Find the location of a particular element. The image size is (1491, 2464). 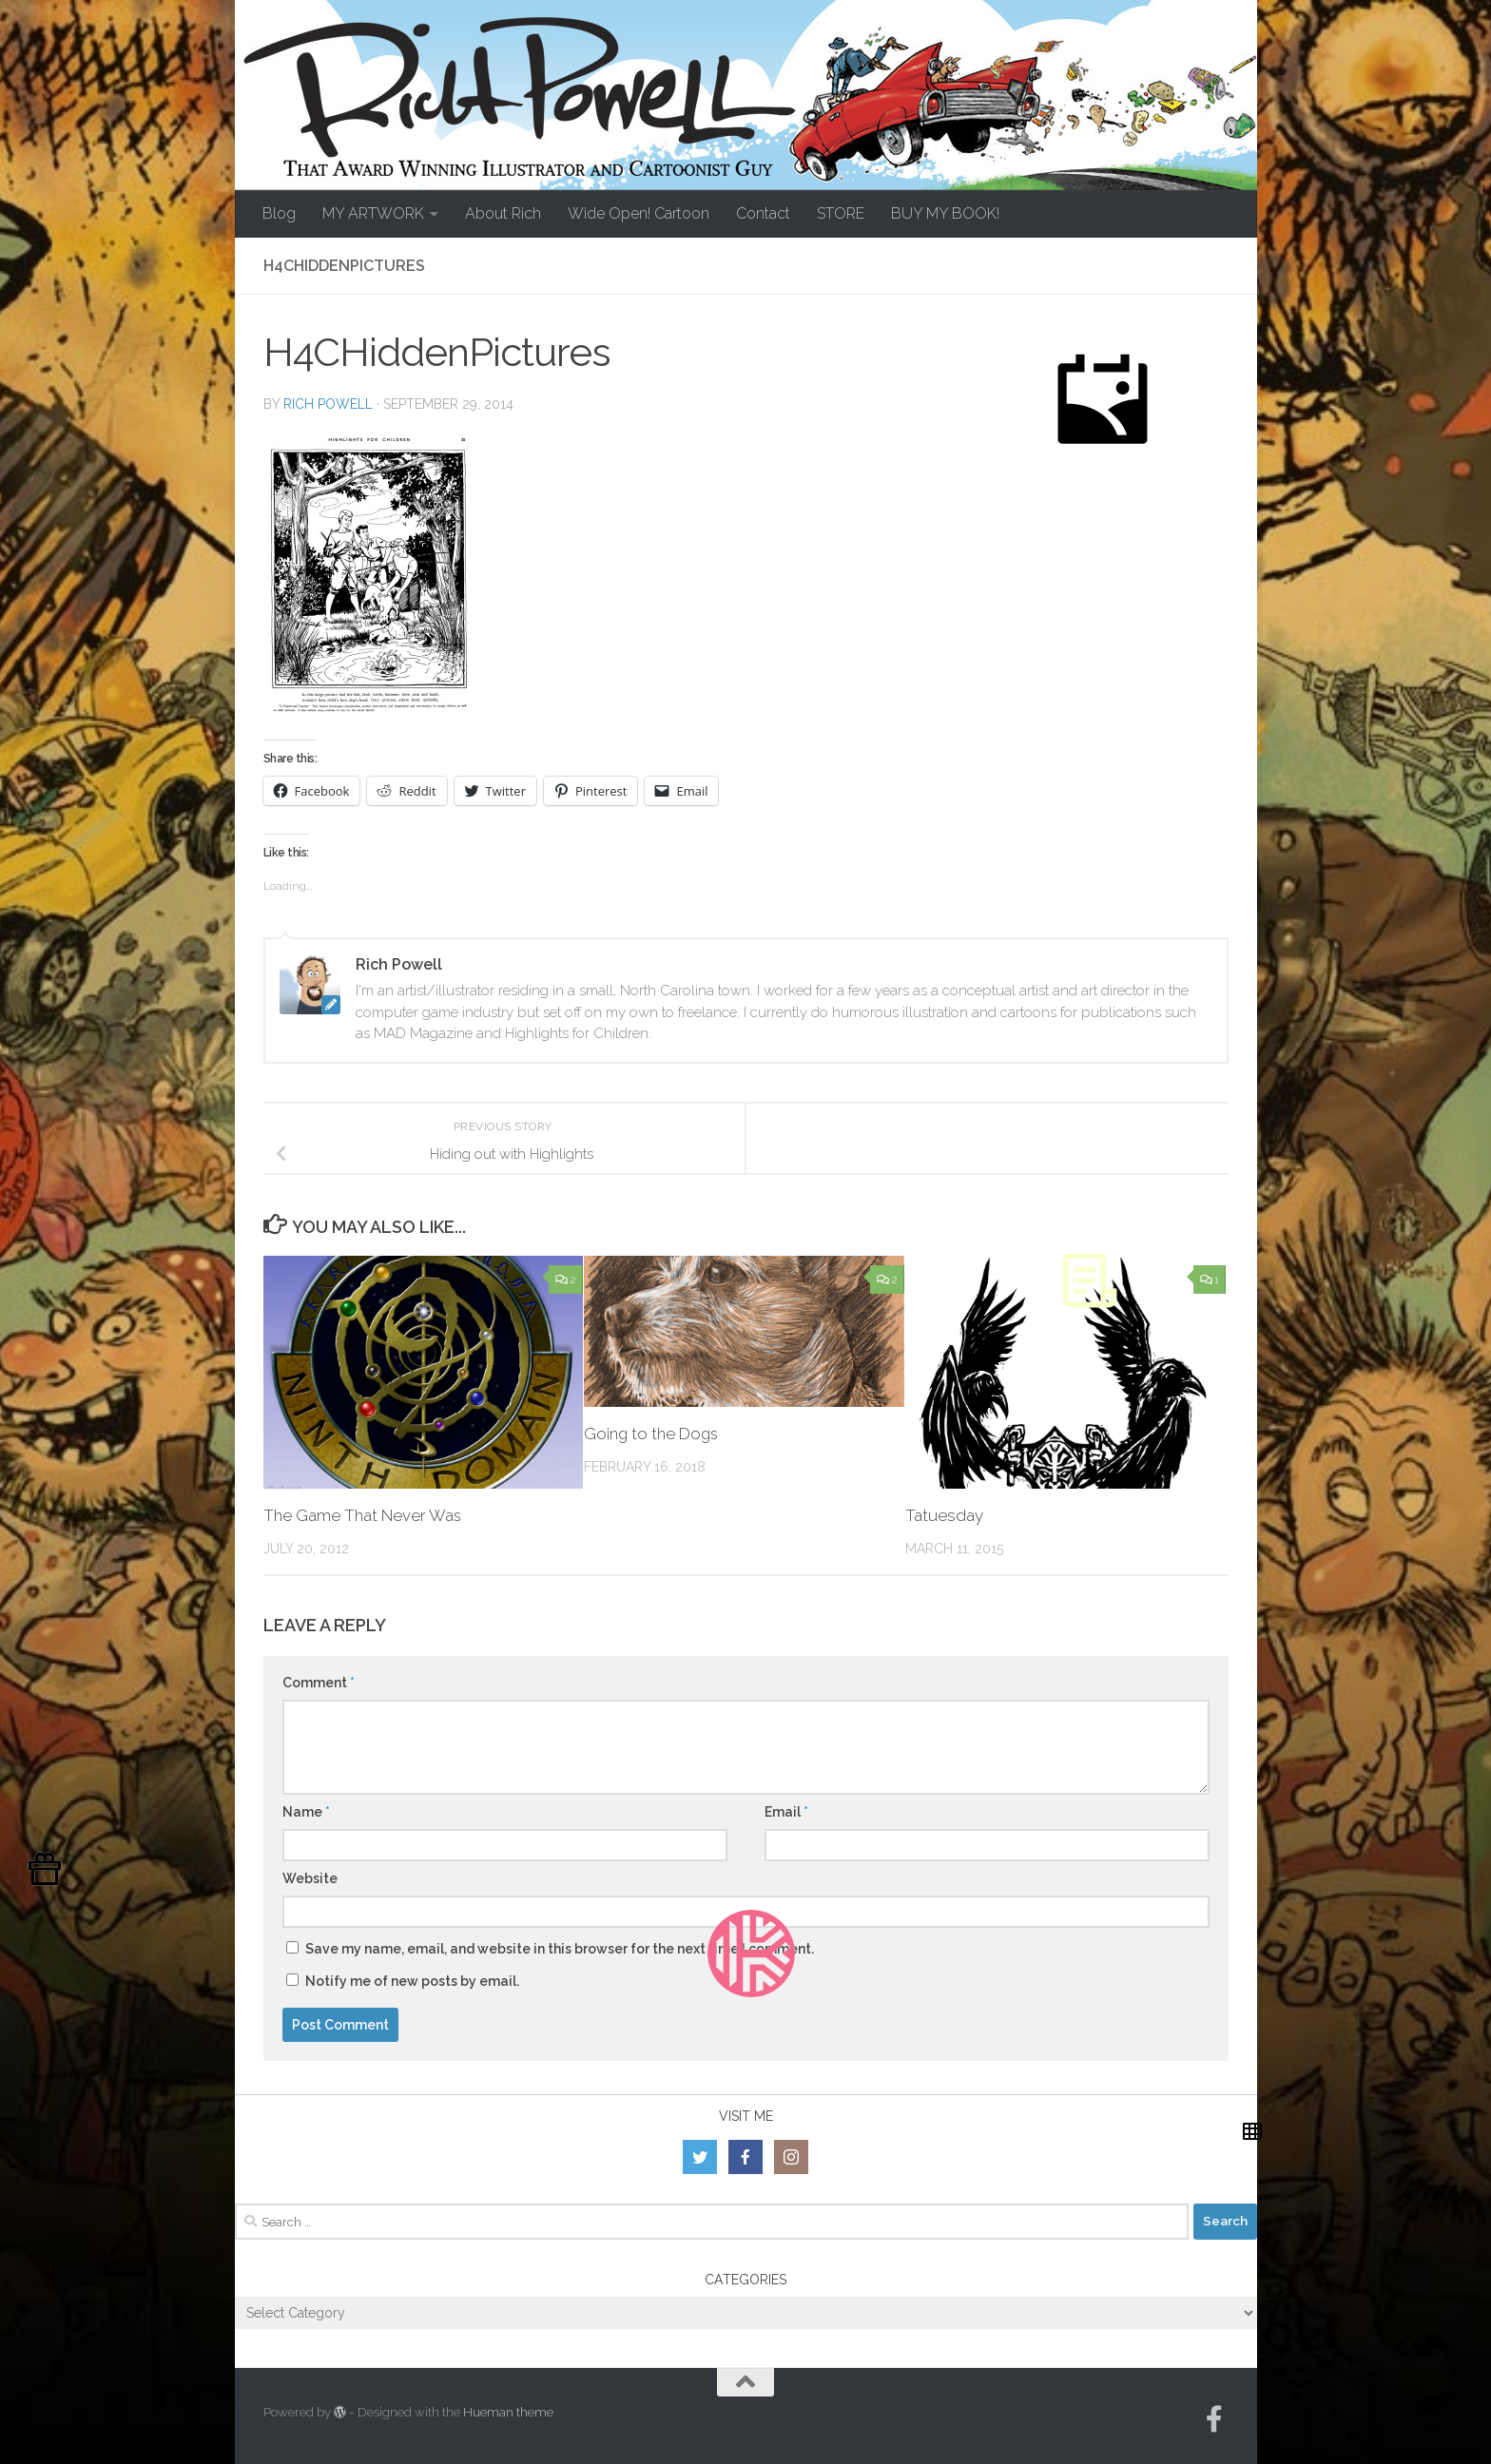

switch to grid view layout is located at coordinates (1252, 2131).